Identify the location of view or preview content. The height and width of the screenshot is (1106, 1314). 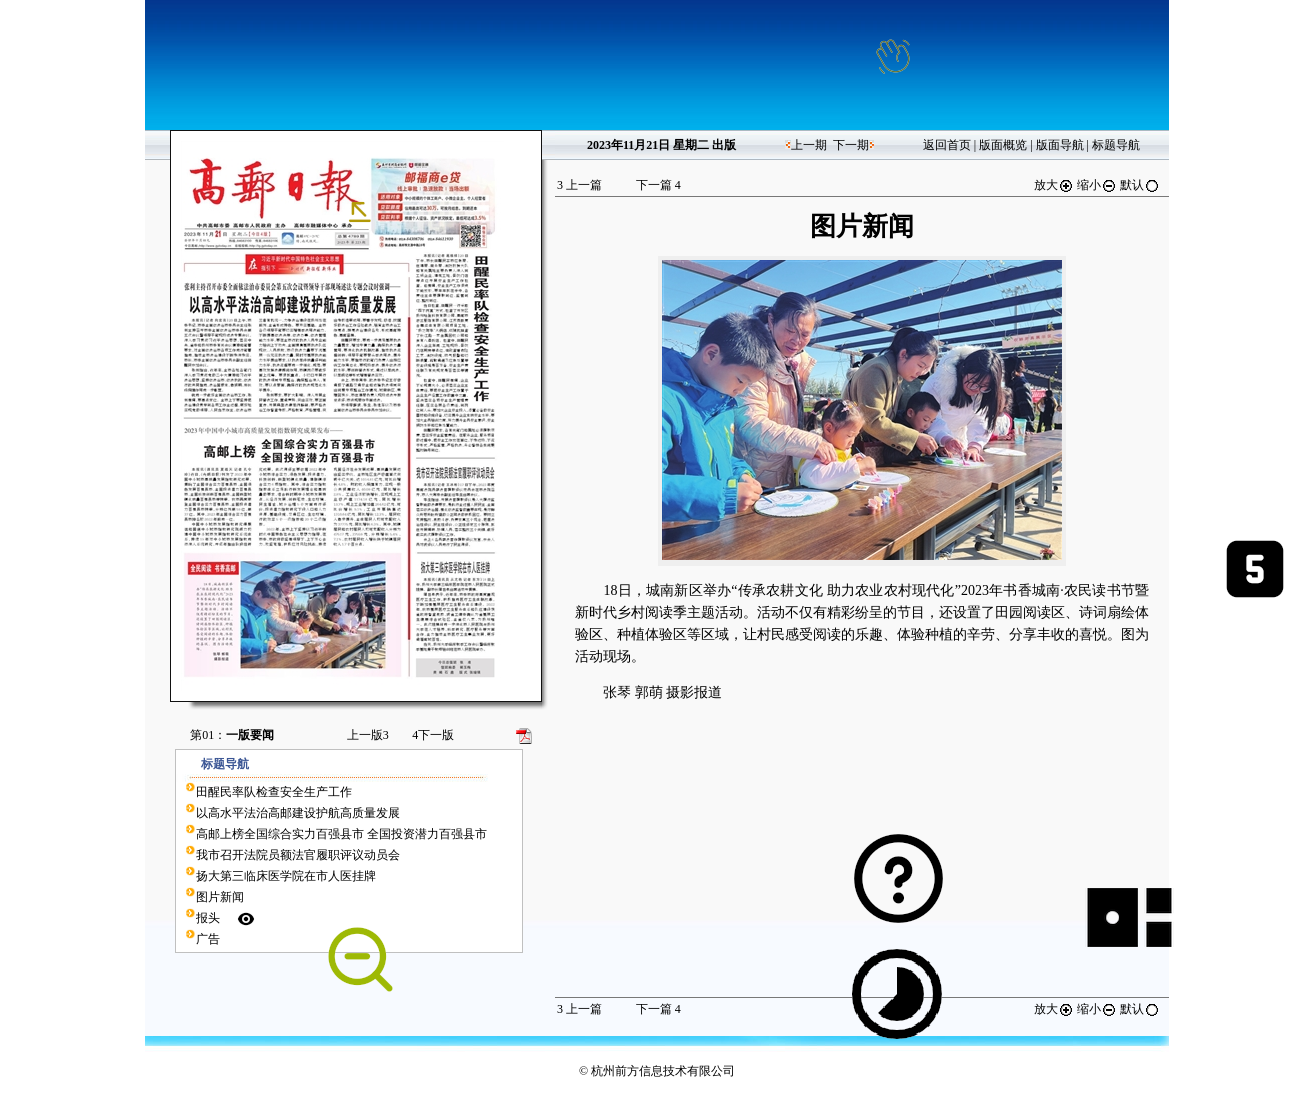
(246, 919).